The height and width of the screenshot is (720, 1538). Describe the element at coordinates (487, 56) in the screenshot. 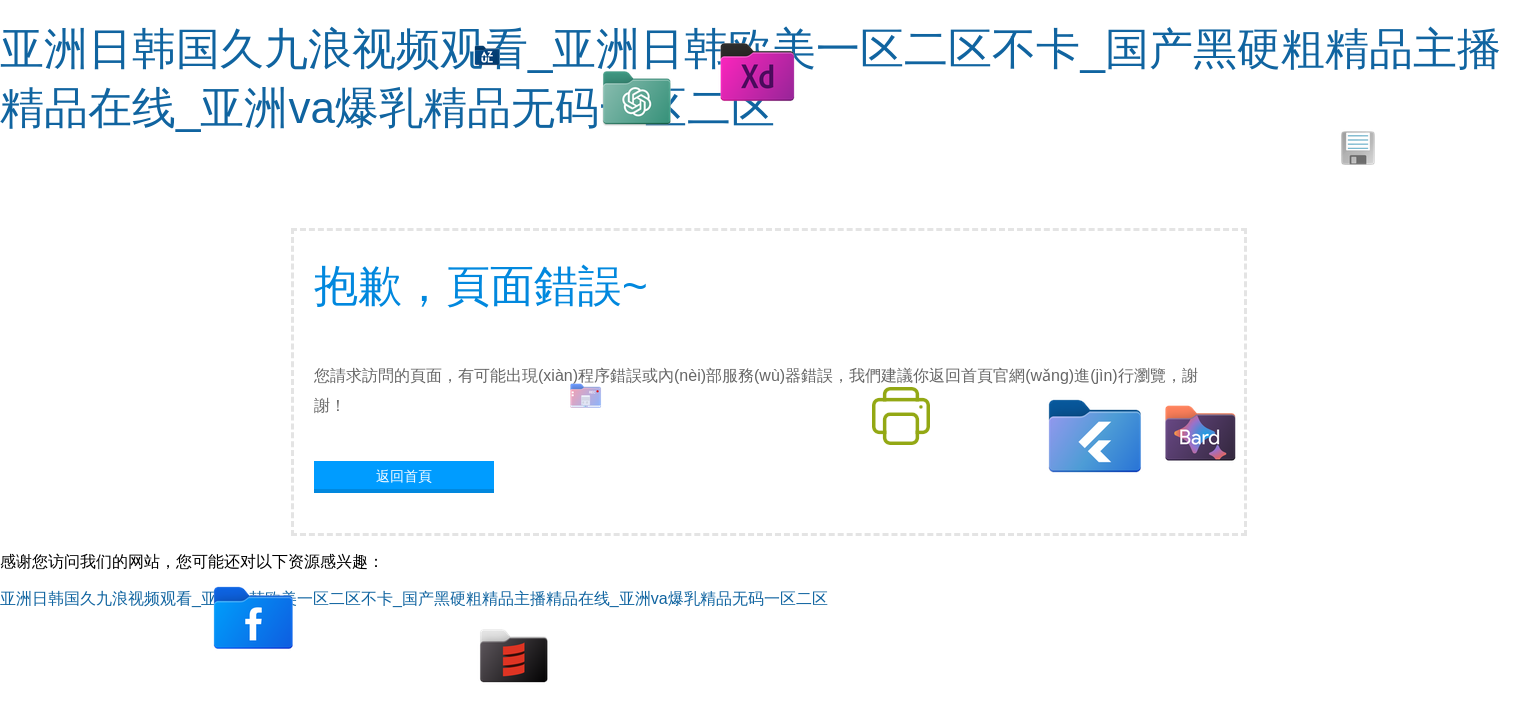

I see `open the azul folder` at that location.